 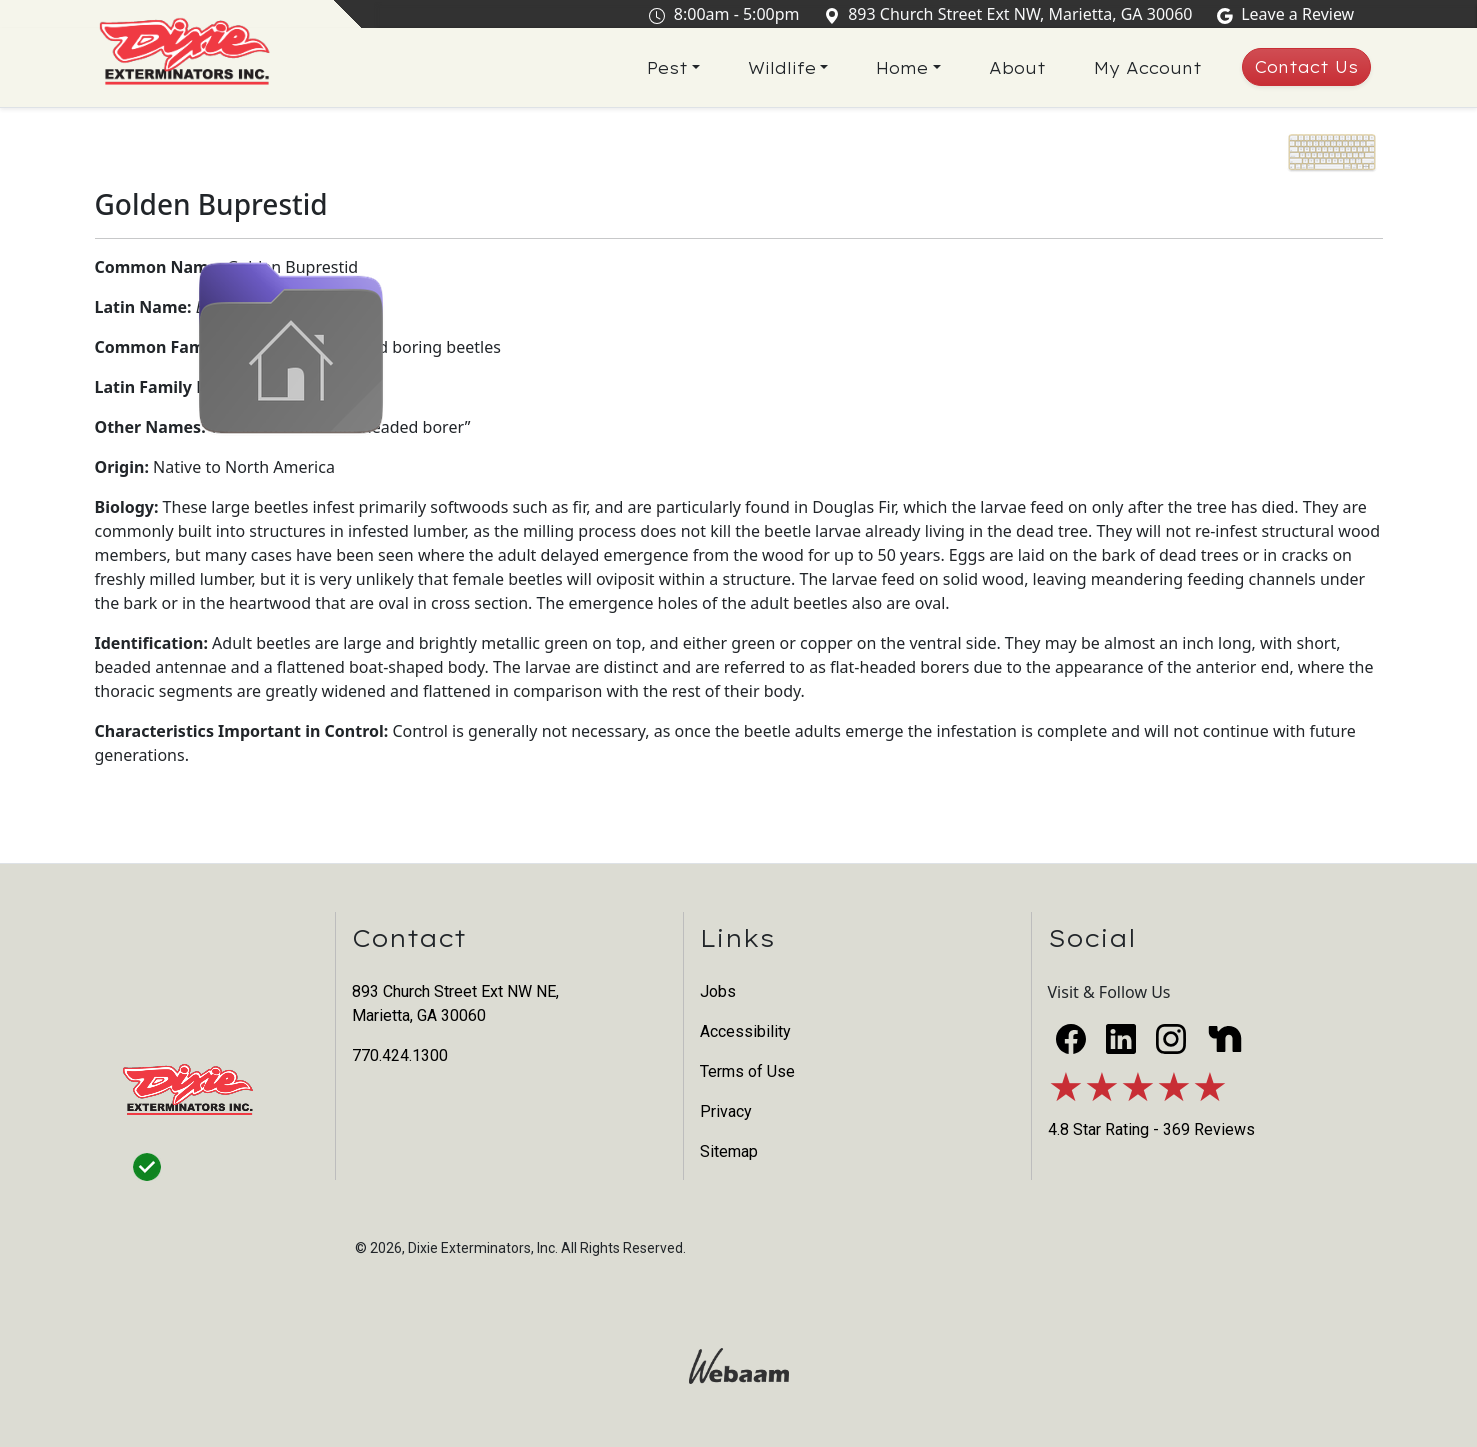 I want to click on connect a wireless bluetooth keyboard, so click(x=1332, y=152).